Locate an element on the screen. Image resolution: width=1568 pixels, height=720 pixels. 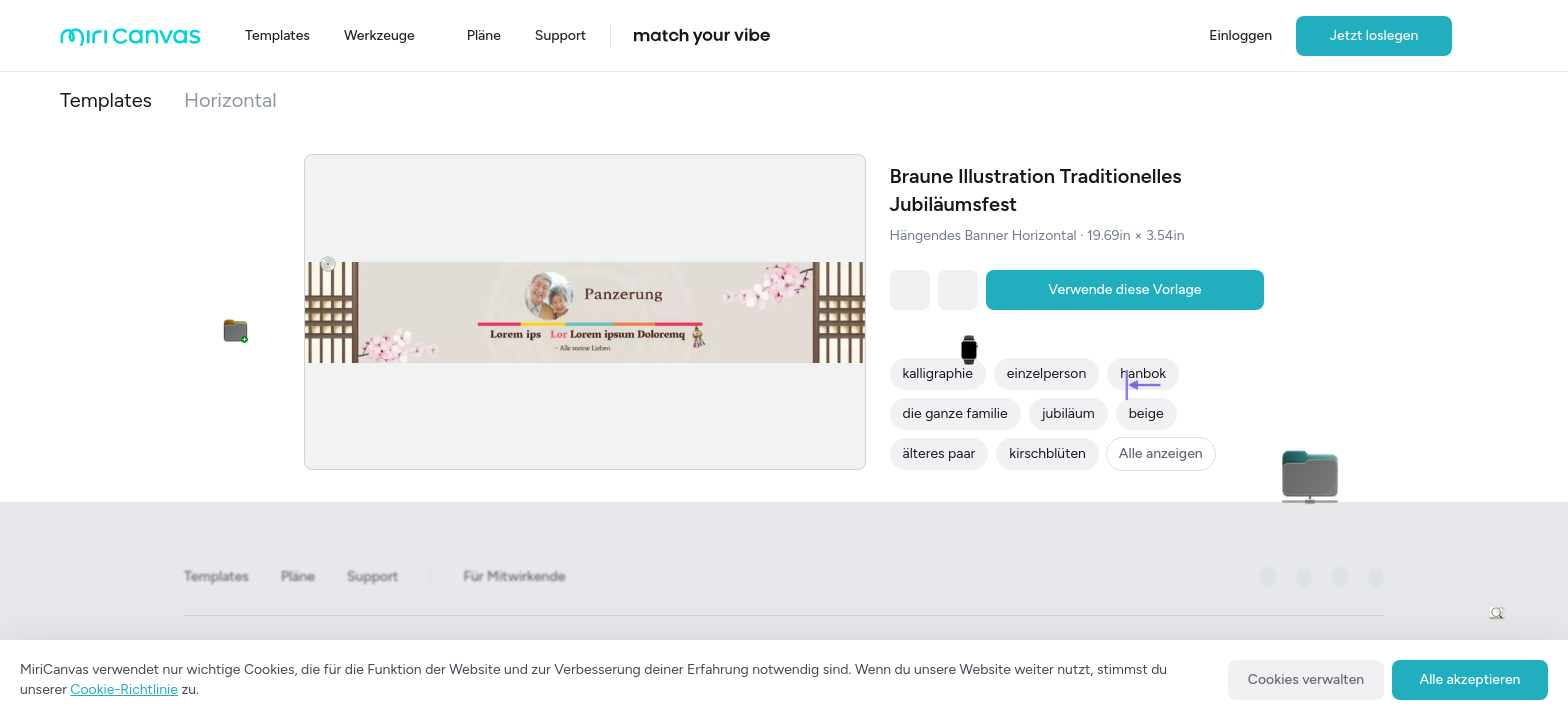
apple watch series 6 device icon is located at coordinates (969, 350).